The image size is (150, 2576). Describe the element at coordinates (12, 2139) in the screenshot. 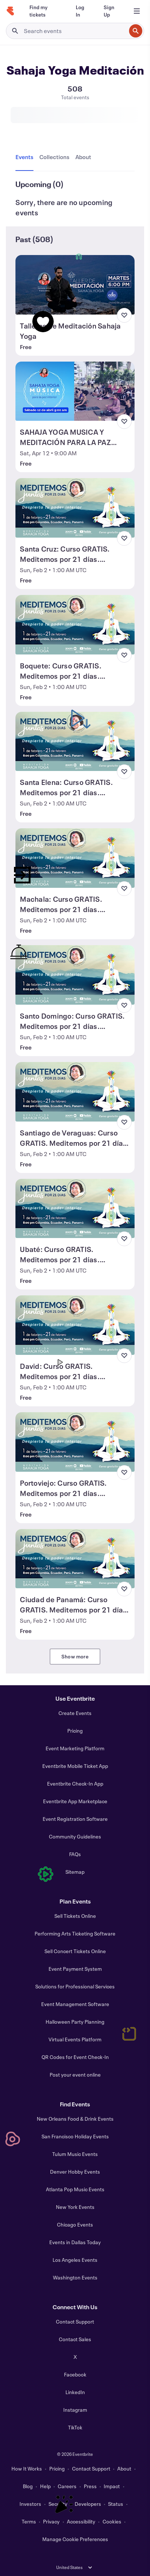

I see `access breakfast or morning meal recipes` at that location.